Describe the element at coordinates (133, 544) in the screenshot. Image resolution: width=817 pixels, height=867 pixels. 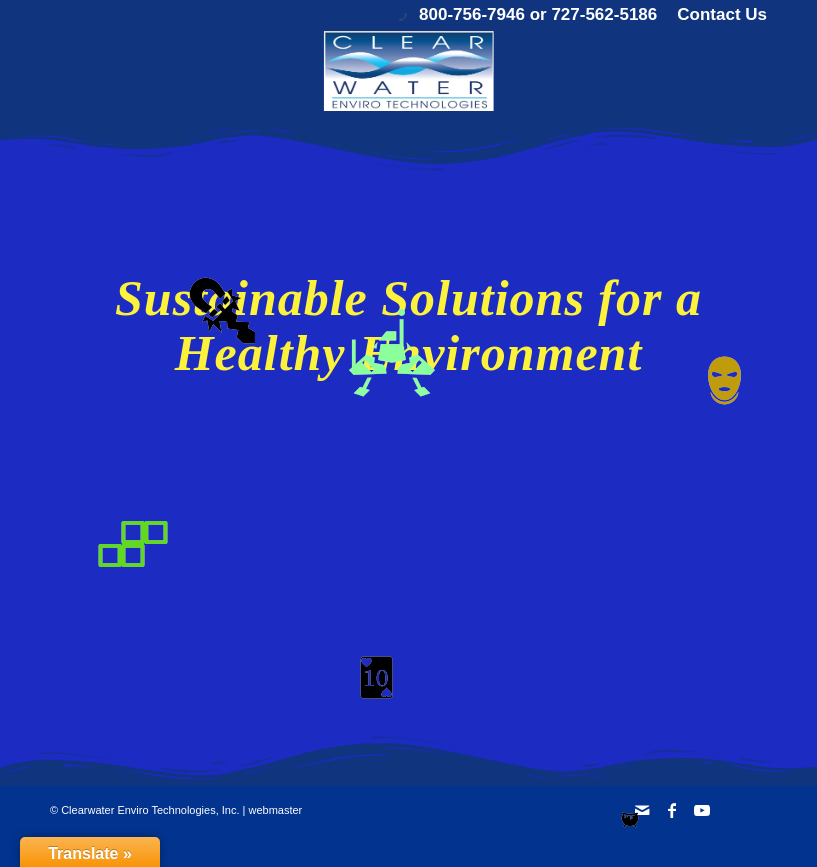
I see `tetris-style block piece in a game interface` at that location.